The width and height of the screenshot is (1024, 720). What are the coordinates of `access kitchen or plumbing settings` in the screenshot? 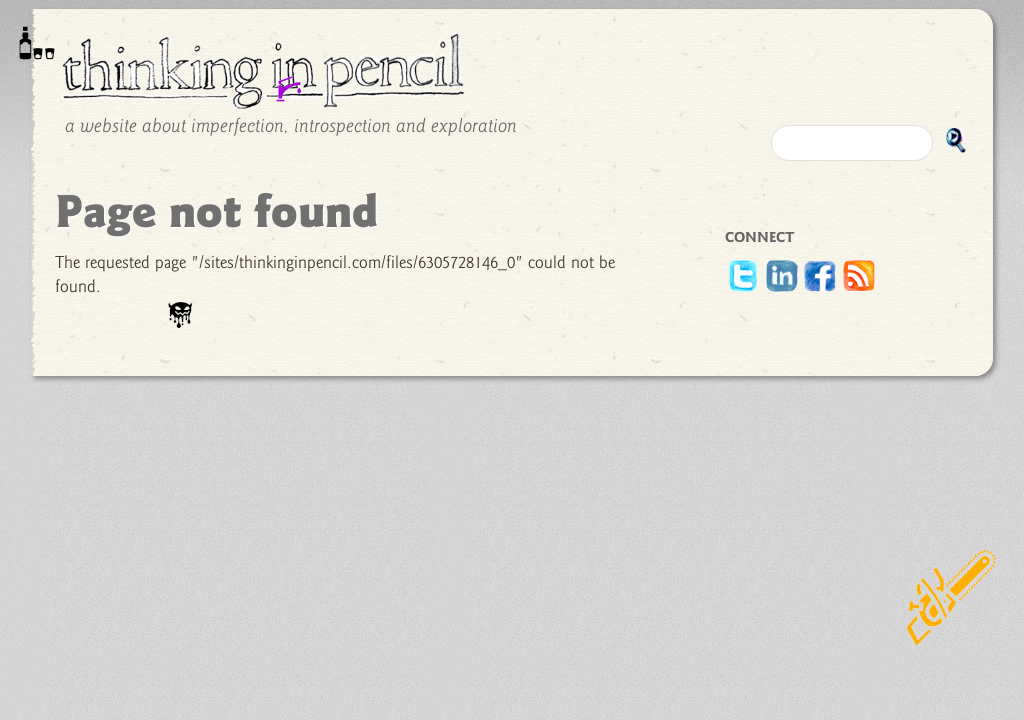 It's located at (289, 87).